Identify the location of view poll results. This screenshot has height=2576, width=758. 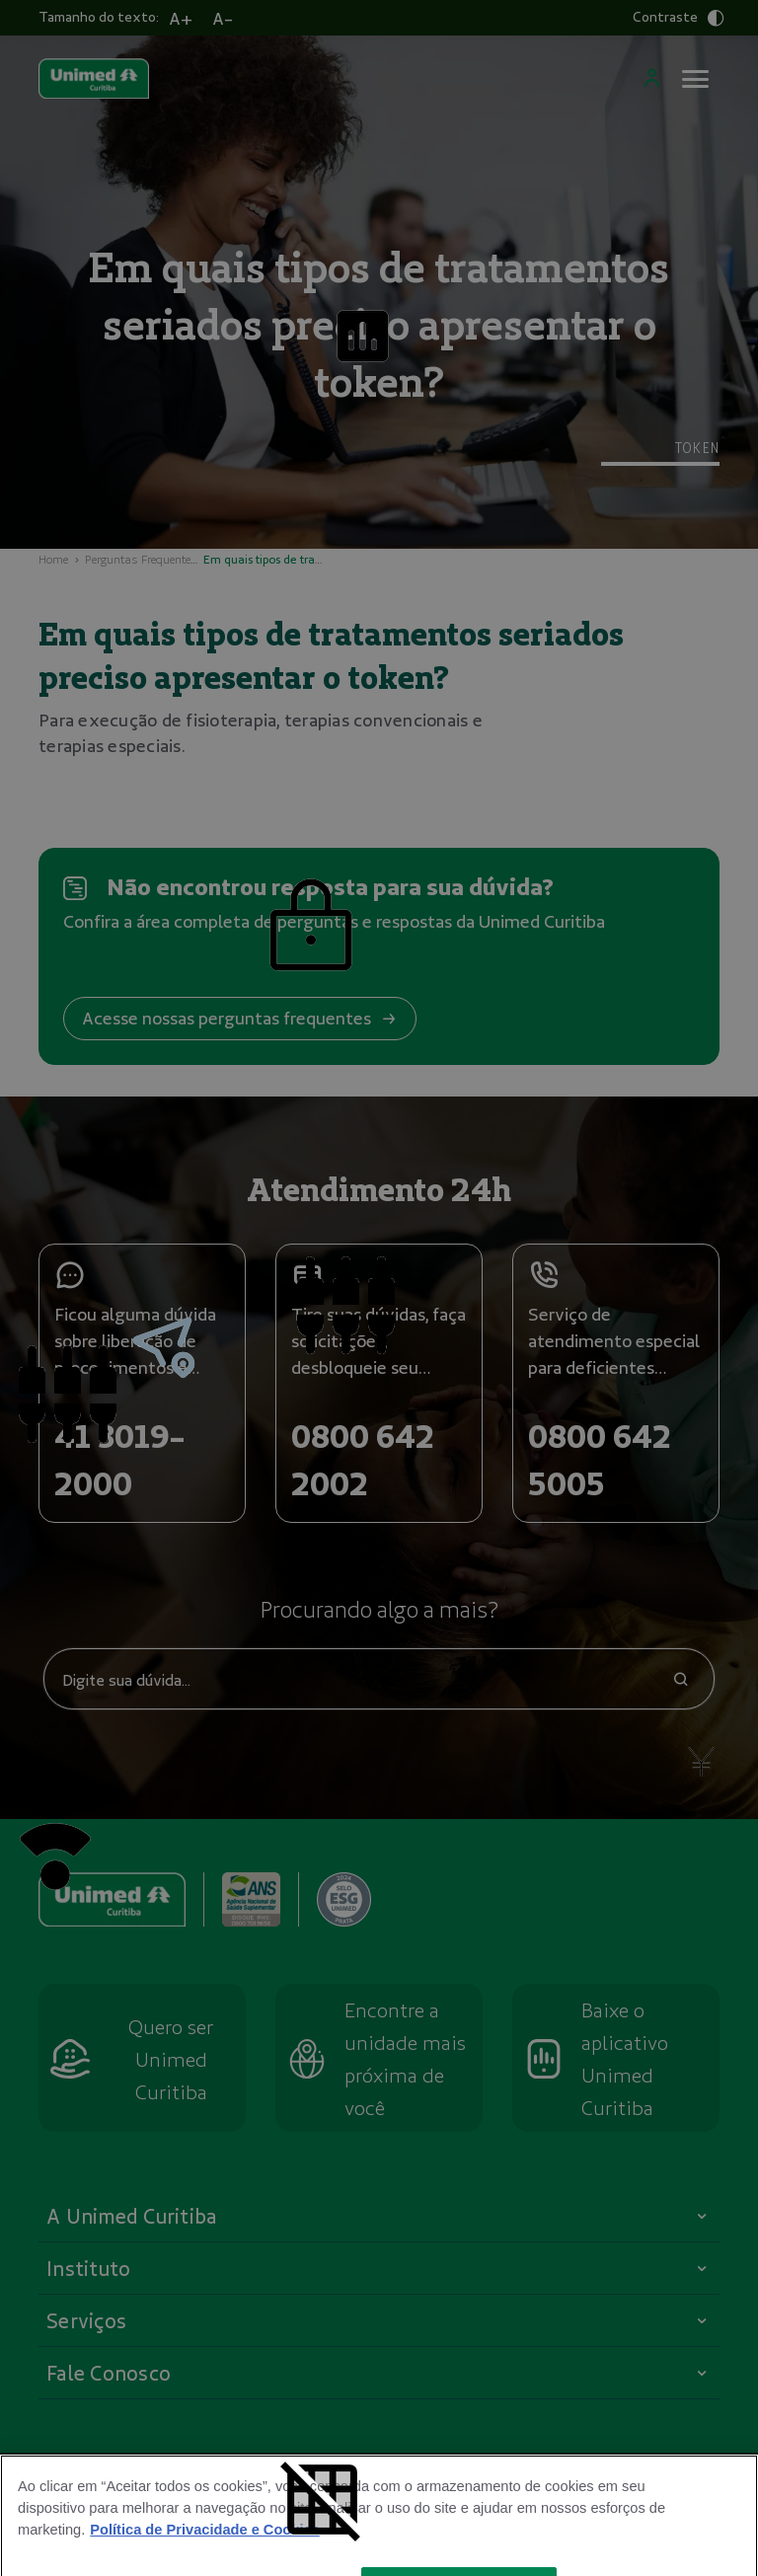
(362, 336).